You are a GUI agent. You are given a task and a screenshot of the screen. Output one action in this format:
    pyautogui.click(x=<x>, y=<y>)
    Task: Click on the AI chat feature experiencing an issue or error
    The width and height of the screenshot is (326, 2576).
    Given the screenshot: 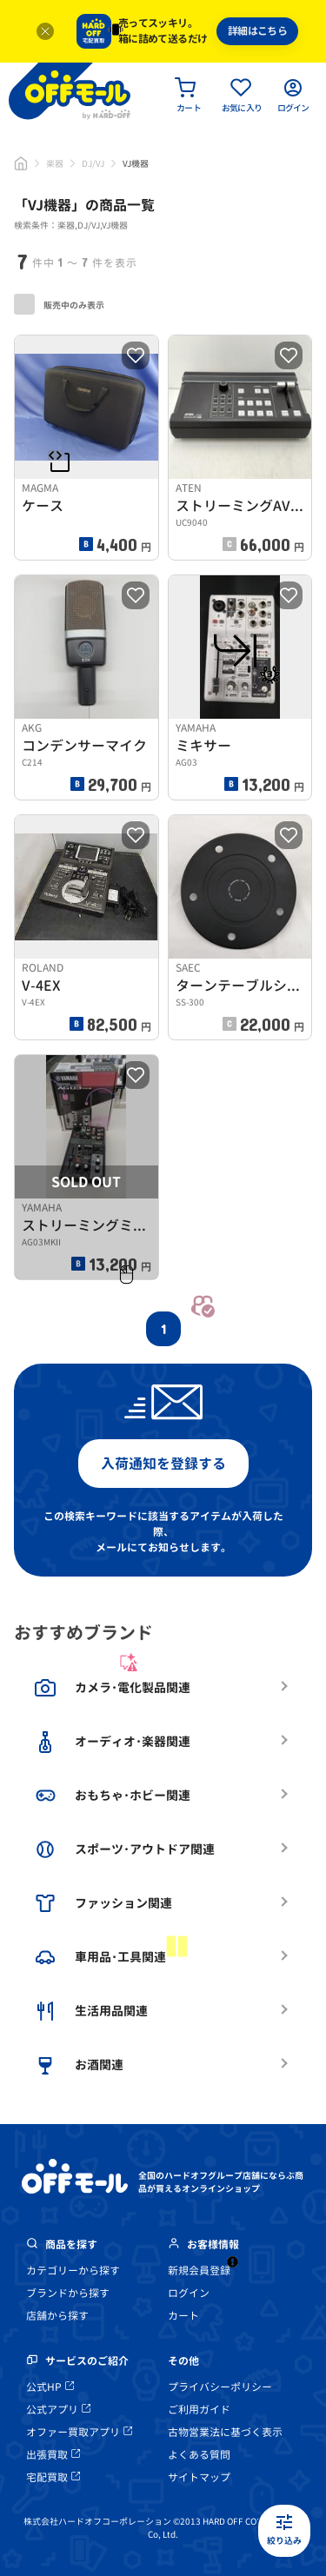 What is the action you would take?
    pyautogui.click(x=128, y=1662)
    